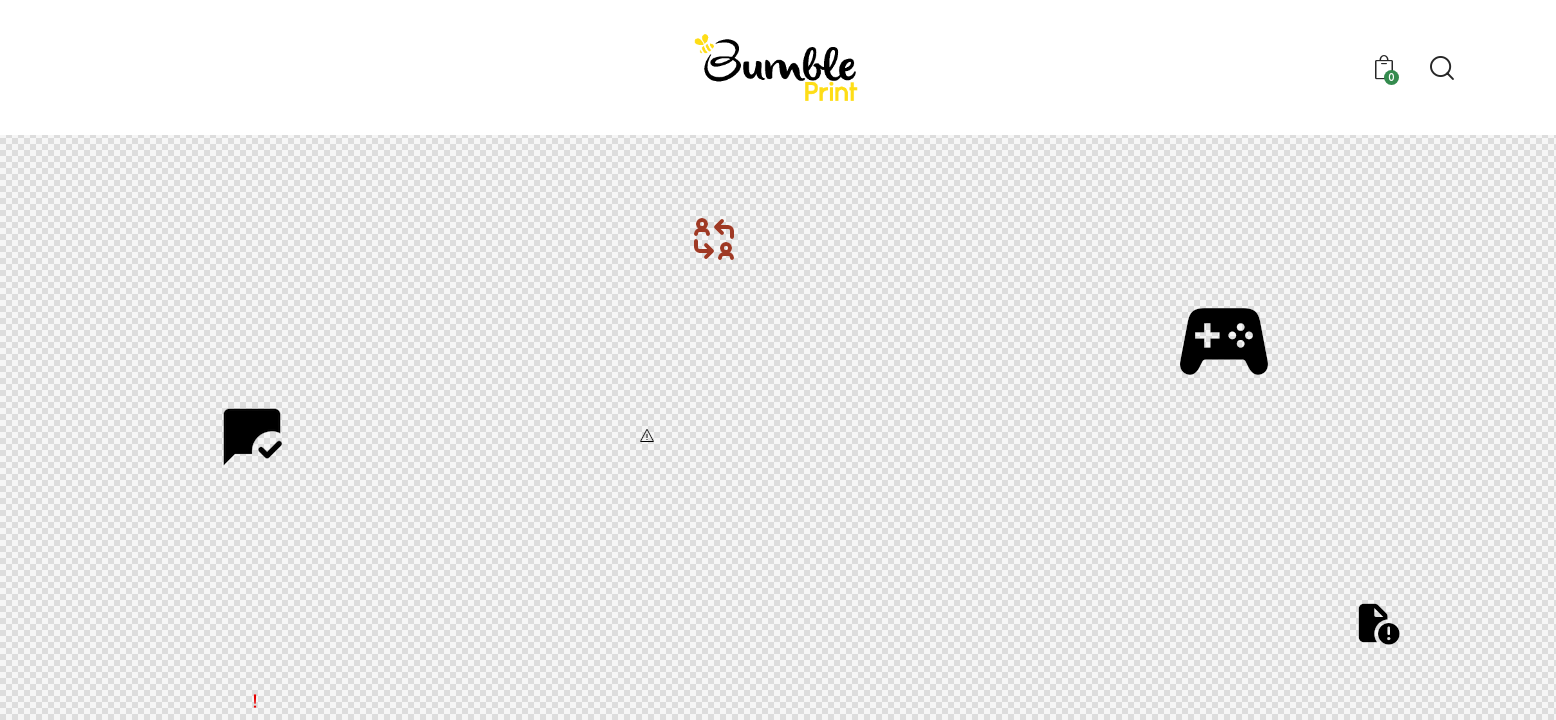 The height and width of the screenshot is (720, 1556). Describe the element at coordinates (1378, 623) in the screenshot. I see `file error or issue detected` at that location.